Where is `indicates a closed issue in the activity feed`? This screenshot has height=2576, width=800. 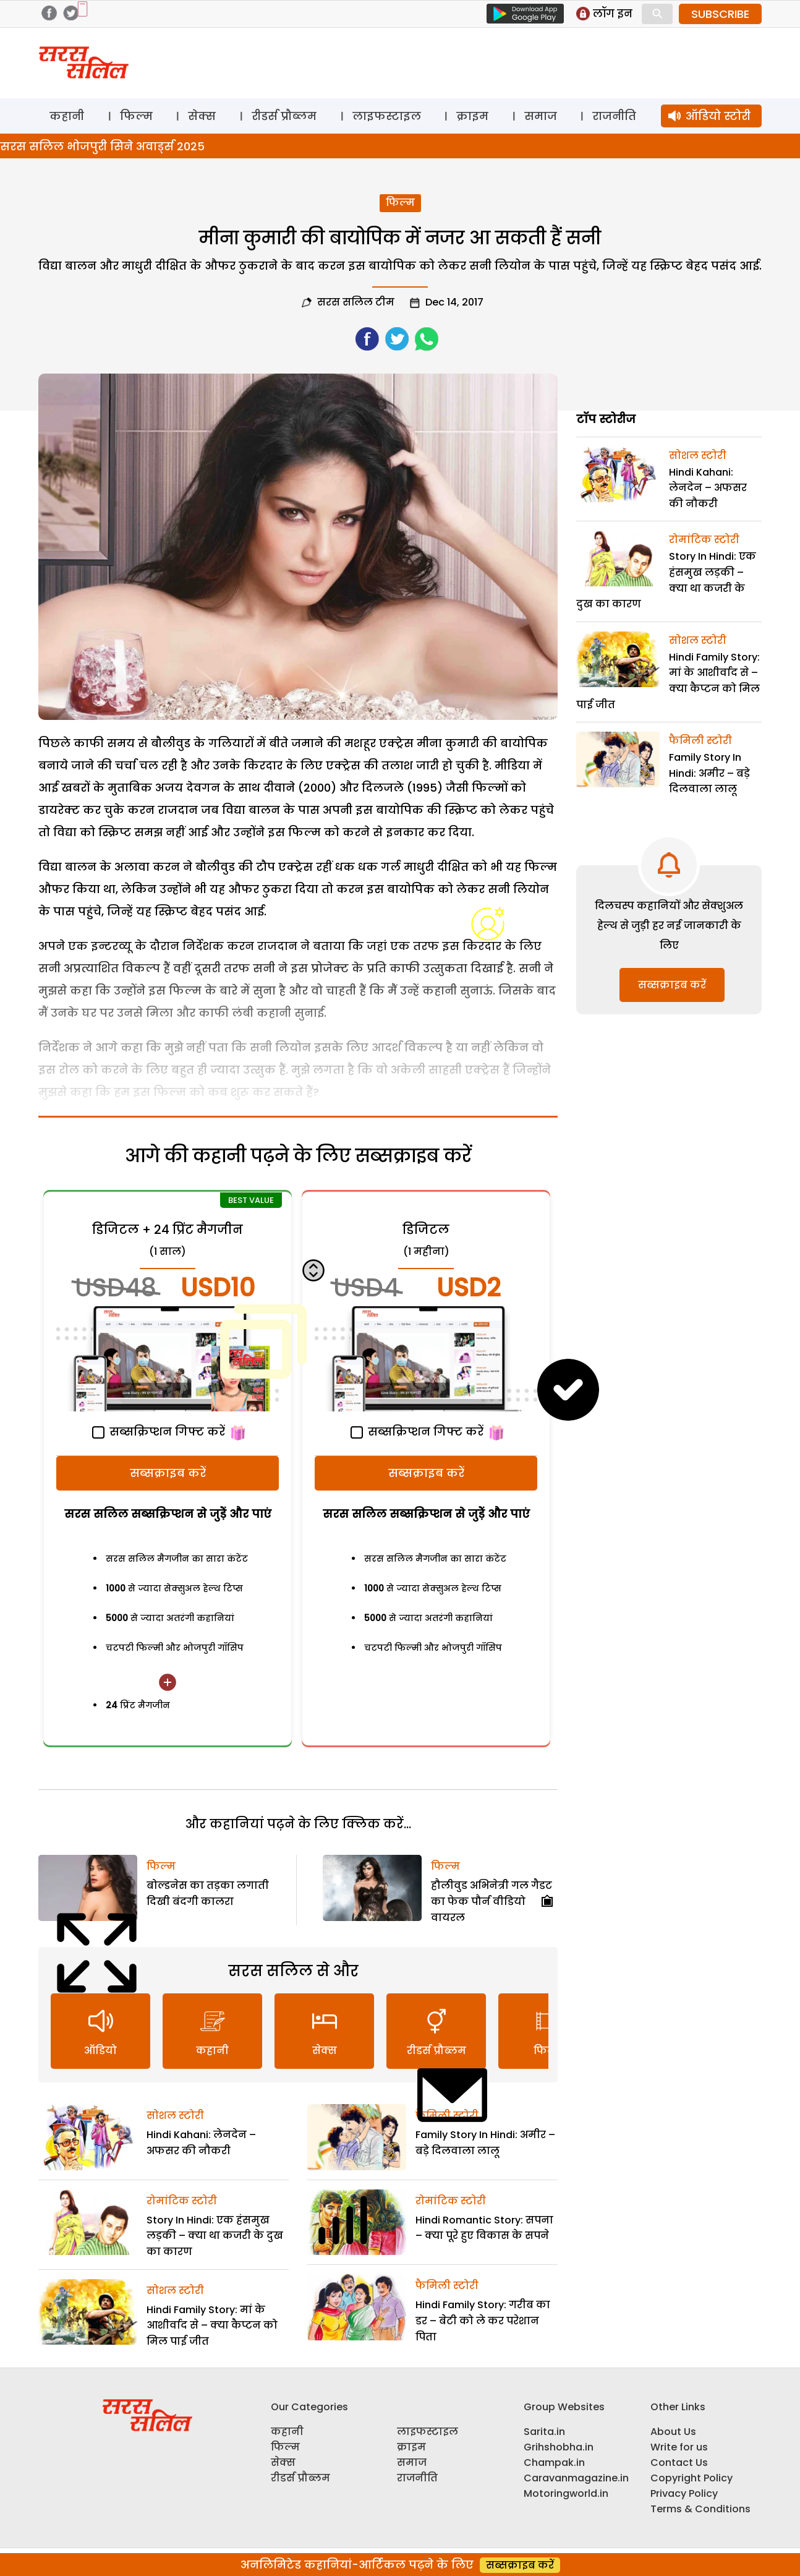
indicates a closed issue in the activity feed is located at coordinates (568, 1390).